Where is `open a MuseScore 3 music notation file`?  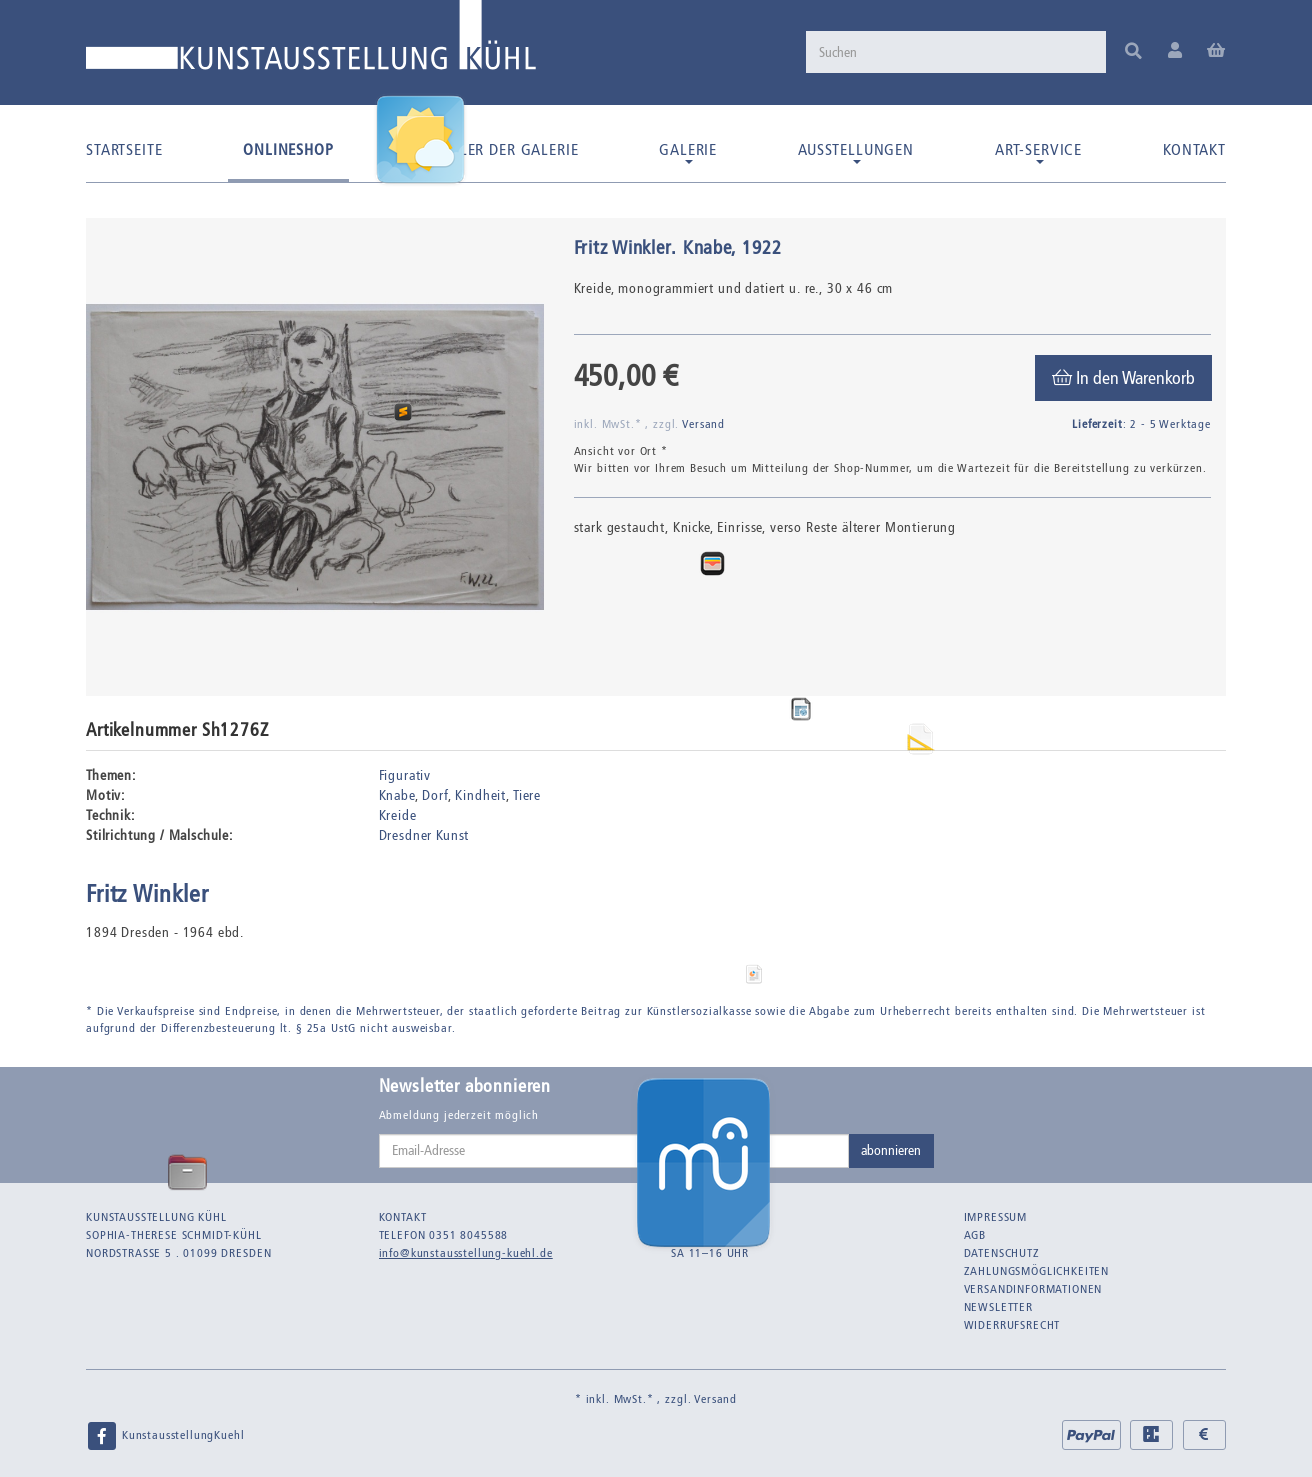
open a MuseScore 3 music notation file is located at coordinates (703, 1162).